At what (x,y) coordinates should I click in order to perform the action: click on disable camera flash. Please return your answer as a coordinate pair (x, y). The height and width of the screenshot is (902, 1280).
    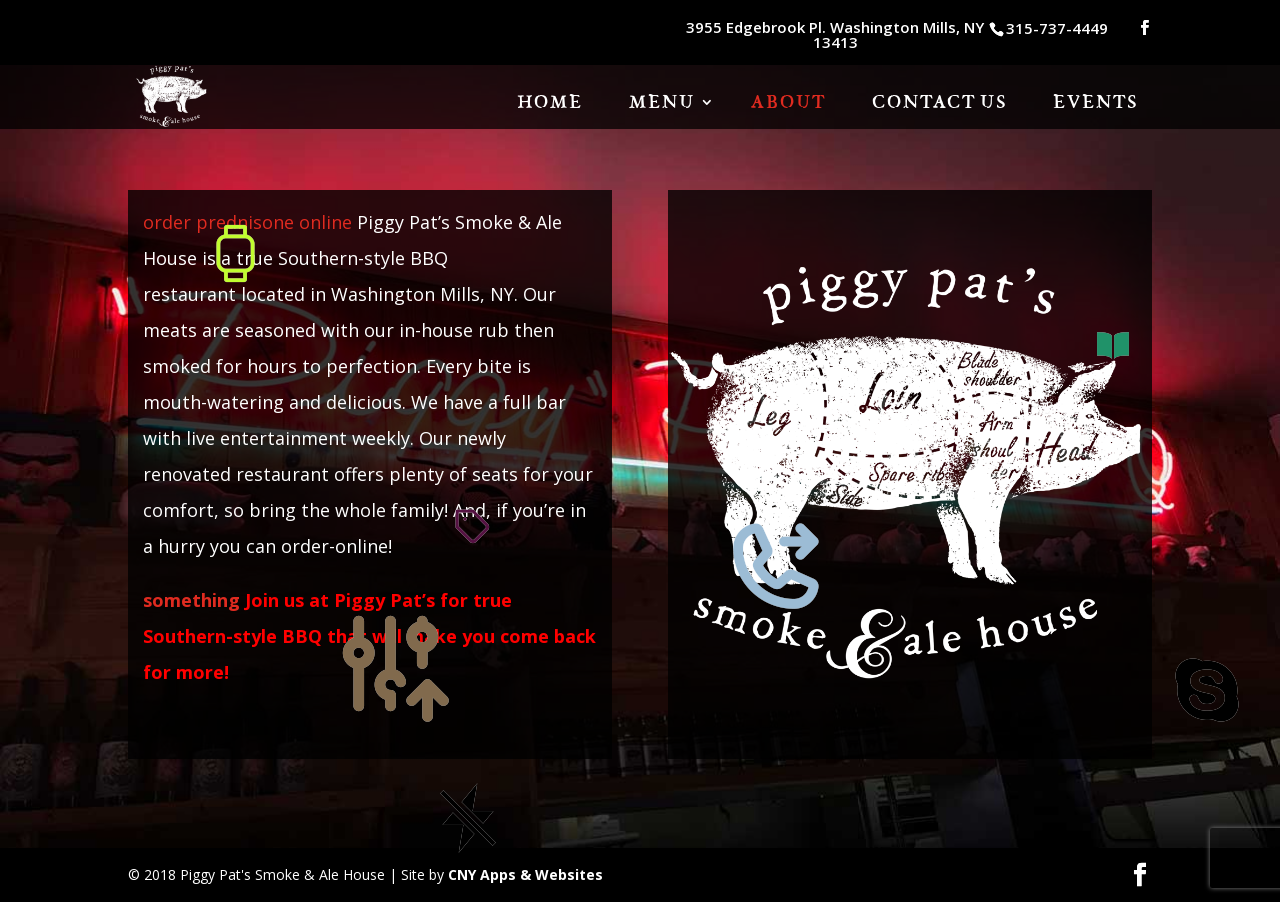
    Looking at the image, I should click on (468, 818).